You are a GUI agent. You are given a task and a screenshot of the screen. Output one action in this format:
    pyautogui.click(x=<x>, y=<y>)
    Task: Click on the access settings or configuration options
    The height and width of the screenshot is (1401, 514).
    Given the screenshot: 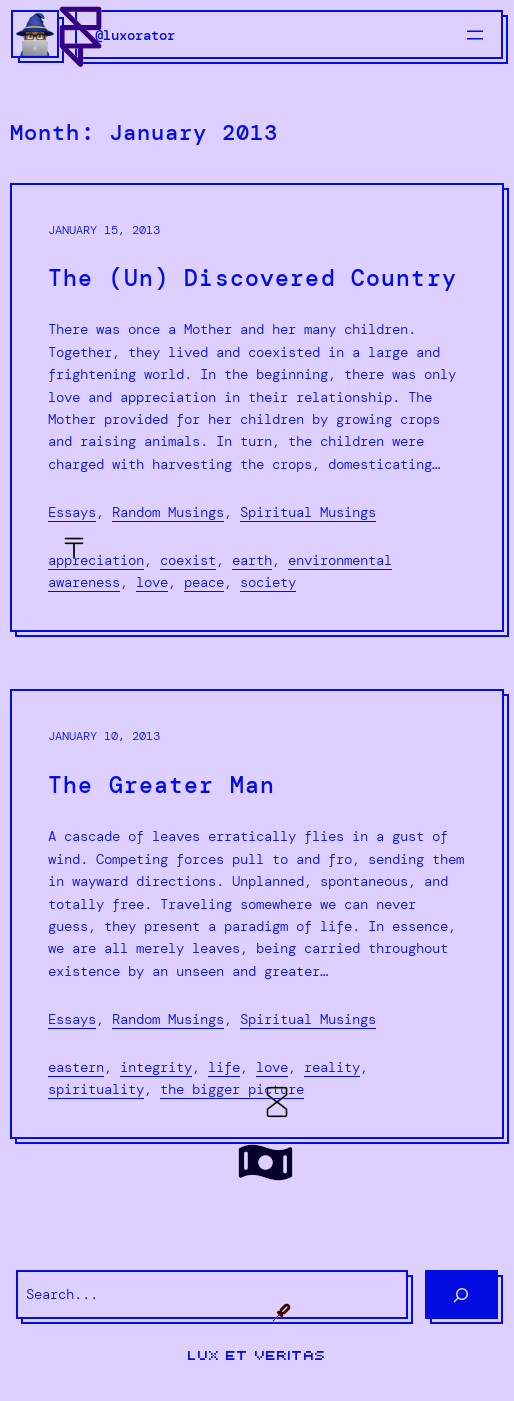 What is the action you would take?
    pyautogui.click(x=281, y=1312)
    